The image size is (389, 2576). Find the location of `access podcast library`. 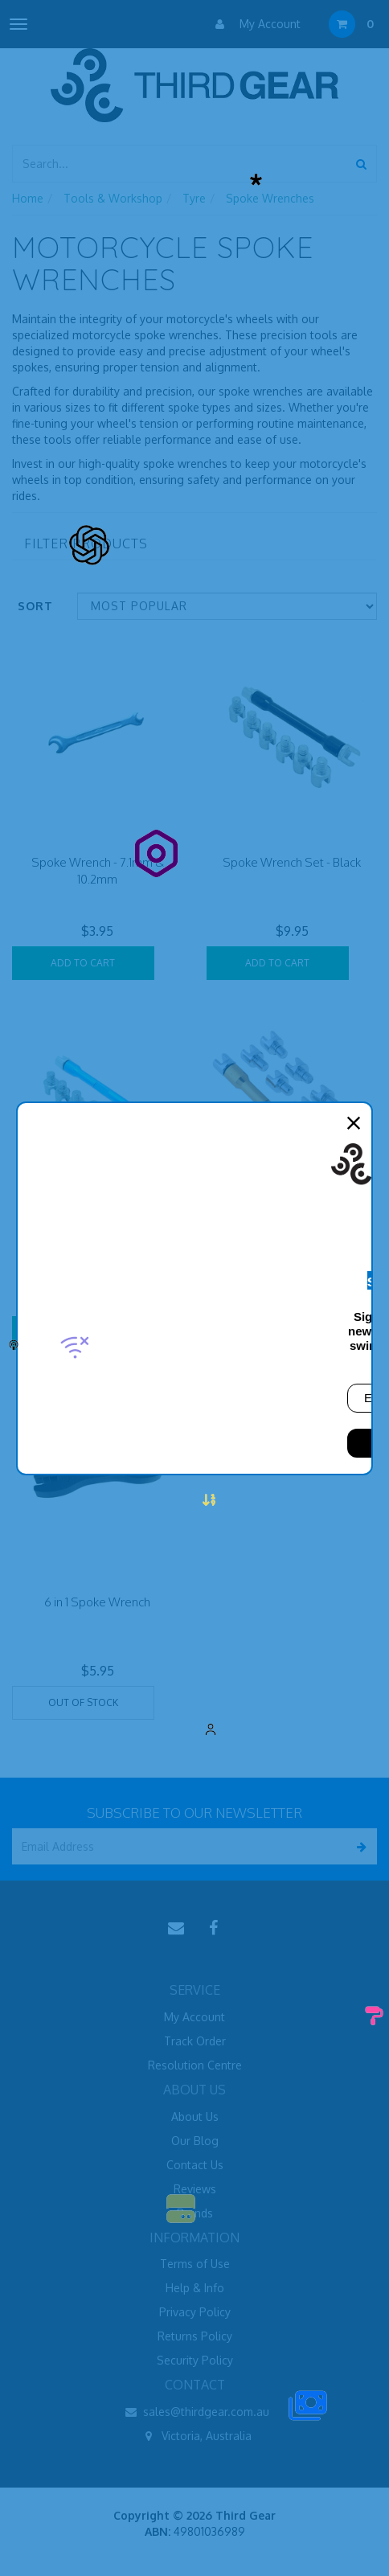

access podcast library is located at coordinates (14, 1345).